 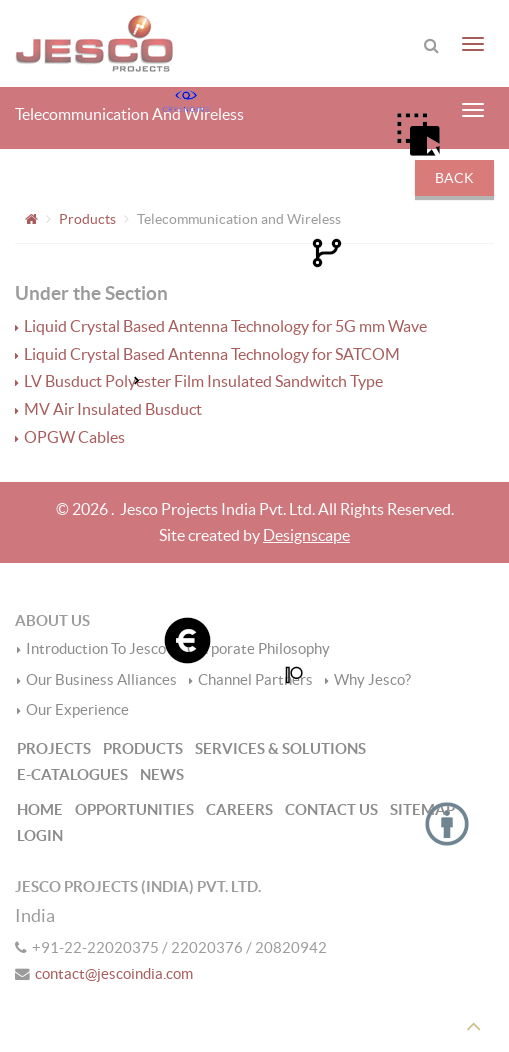 I want to click on drag and drop to reposition element, so click(x=418, y=134).